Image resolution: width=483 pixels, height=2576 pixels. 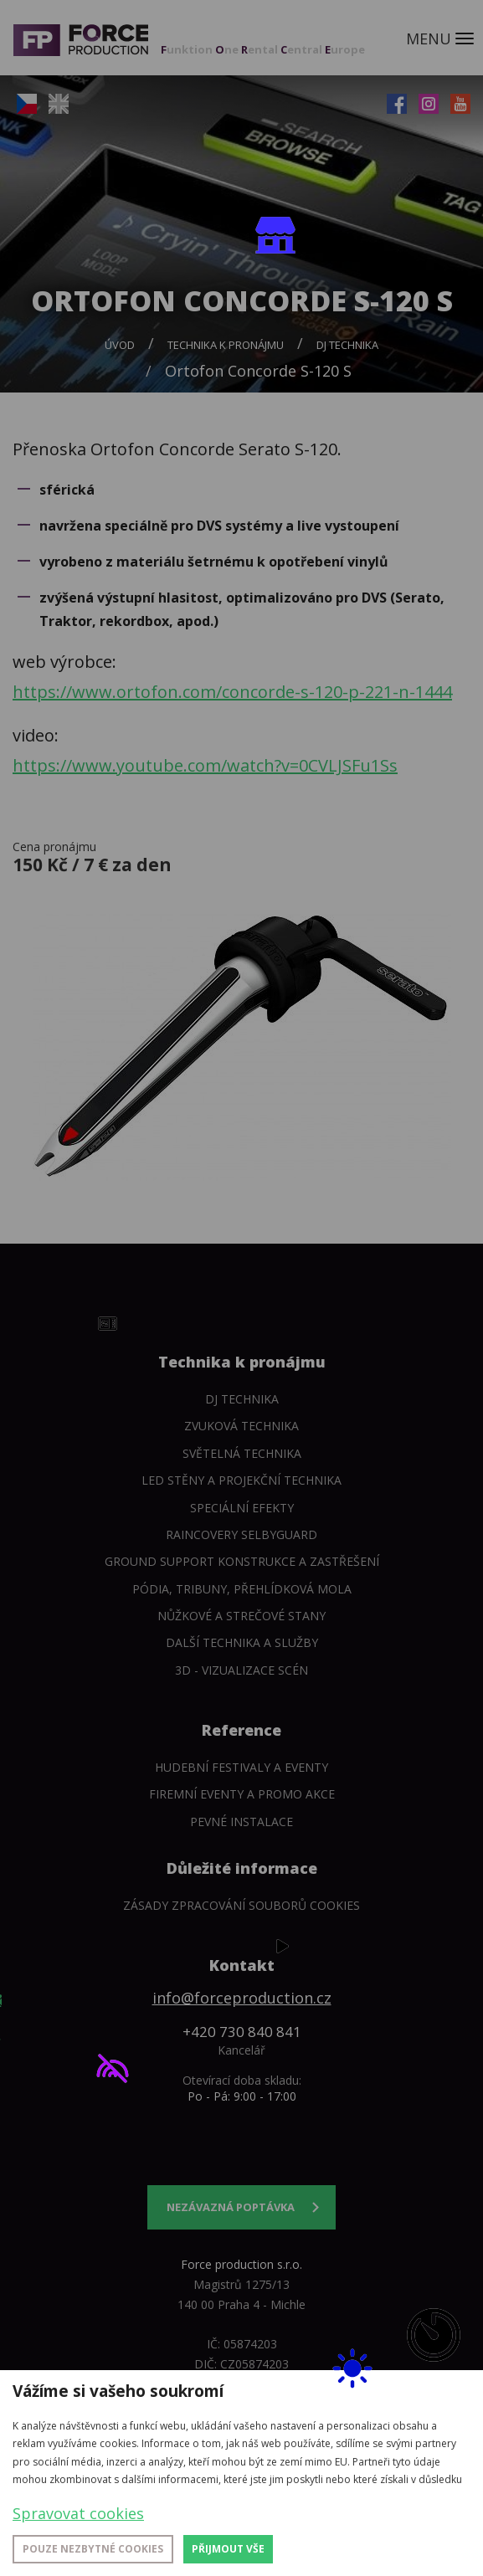 What do you see at coordinates (434, 2335) in the screenshot?
I see `set or start a timer` at bounding box center [434, 2335].